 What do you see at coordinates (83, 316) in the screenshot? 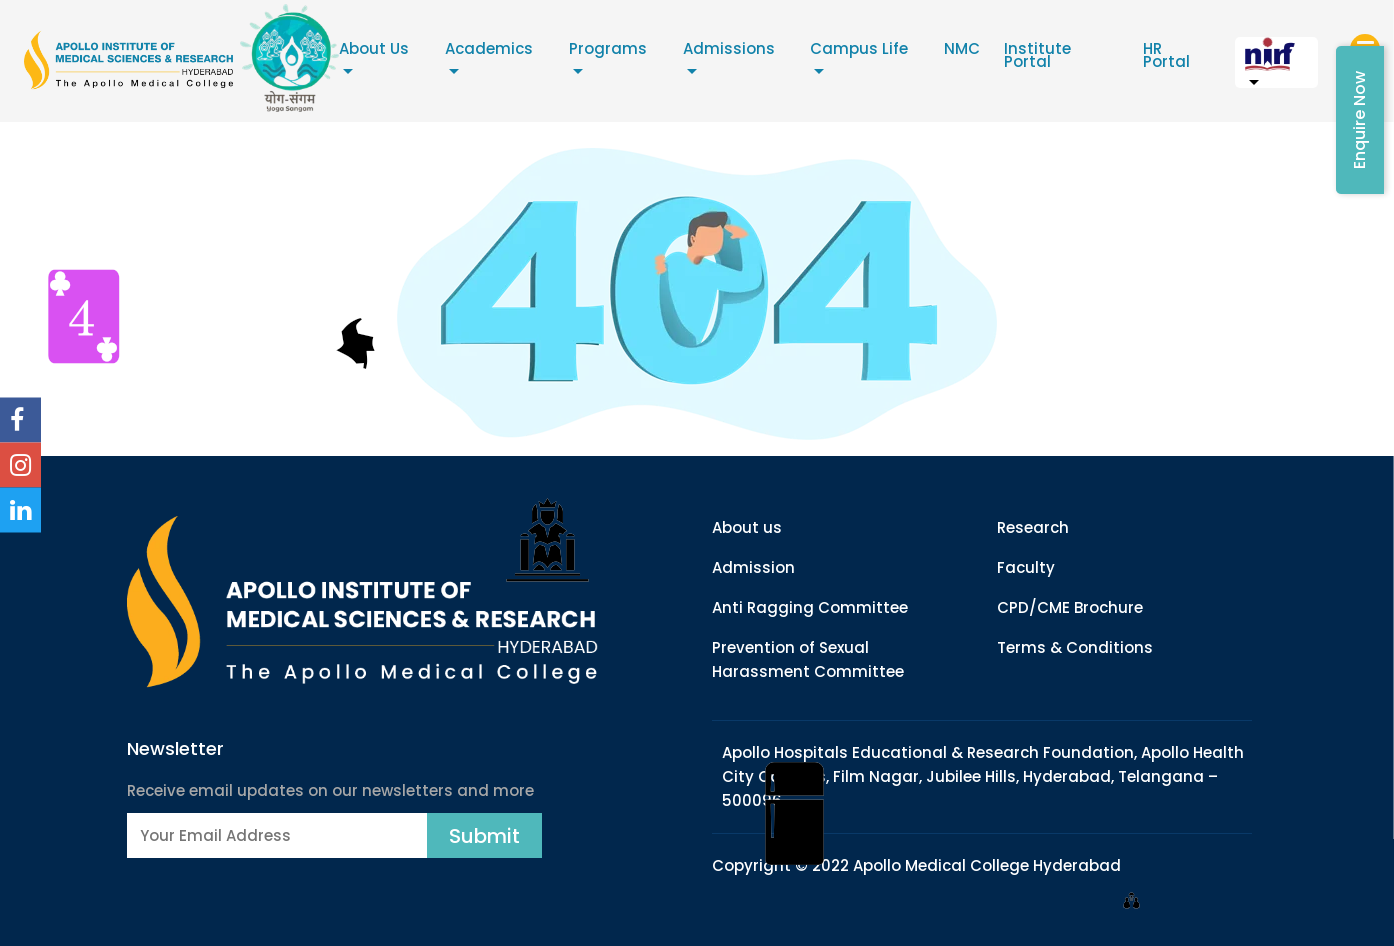
I see `play the four of clubs card` at bounding box center [83, 316].